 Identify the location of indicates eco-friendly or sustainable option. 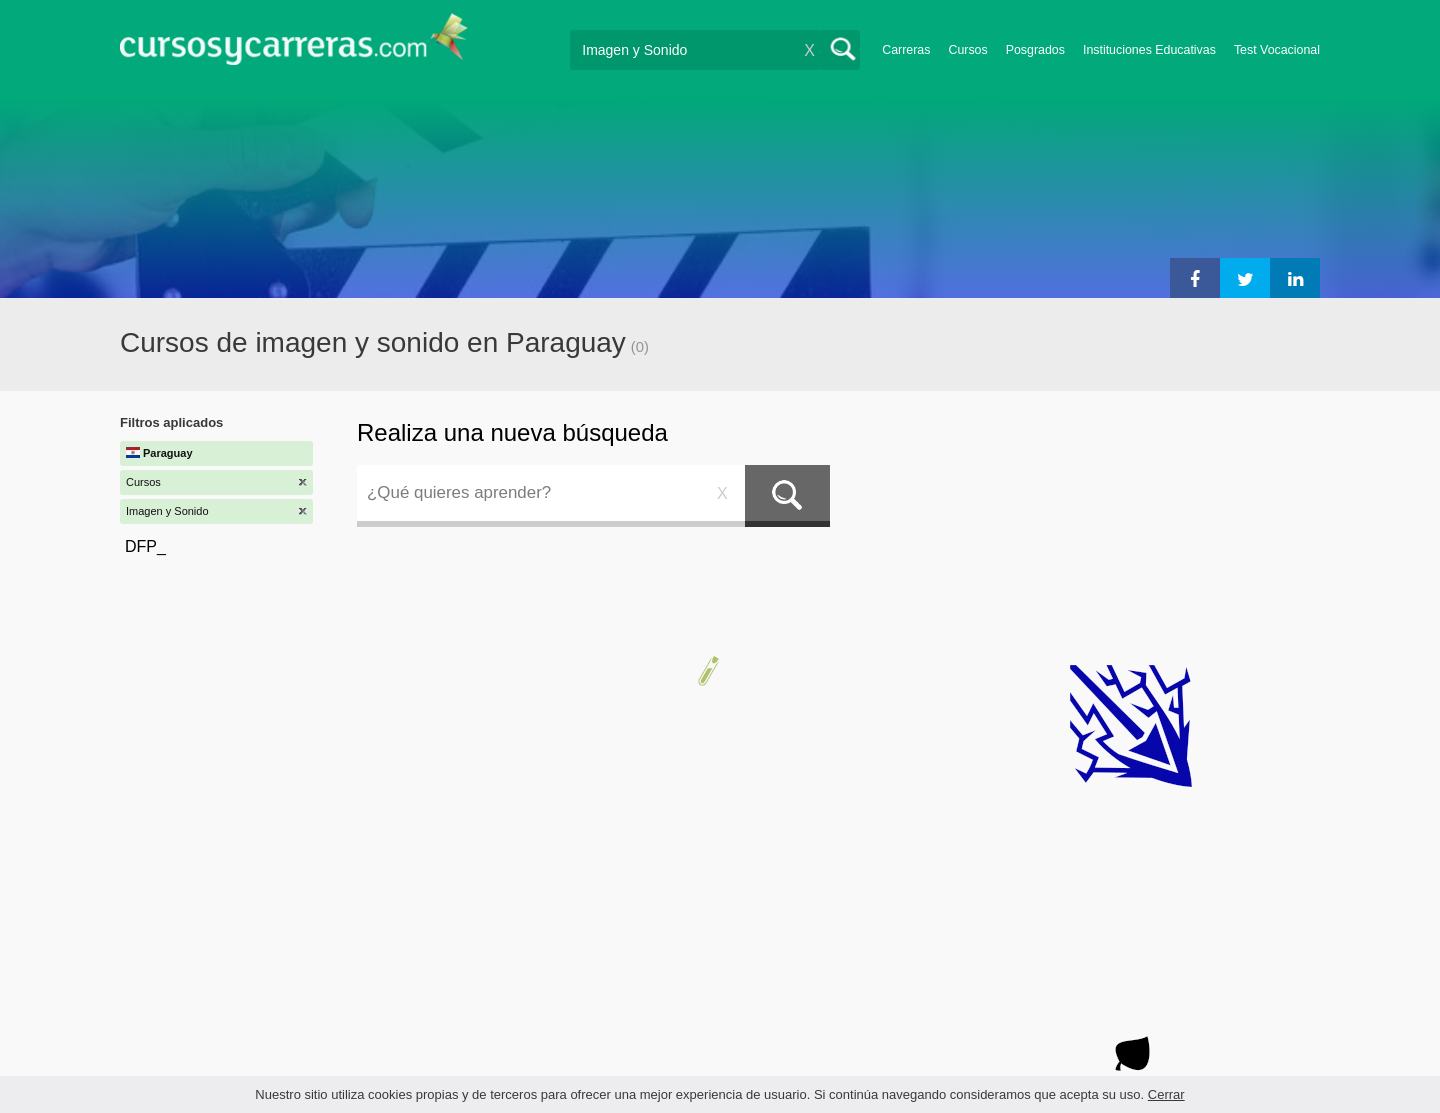
(1132, 1053).